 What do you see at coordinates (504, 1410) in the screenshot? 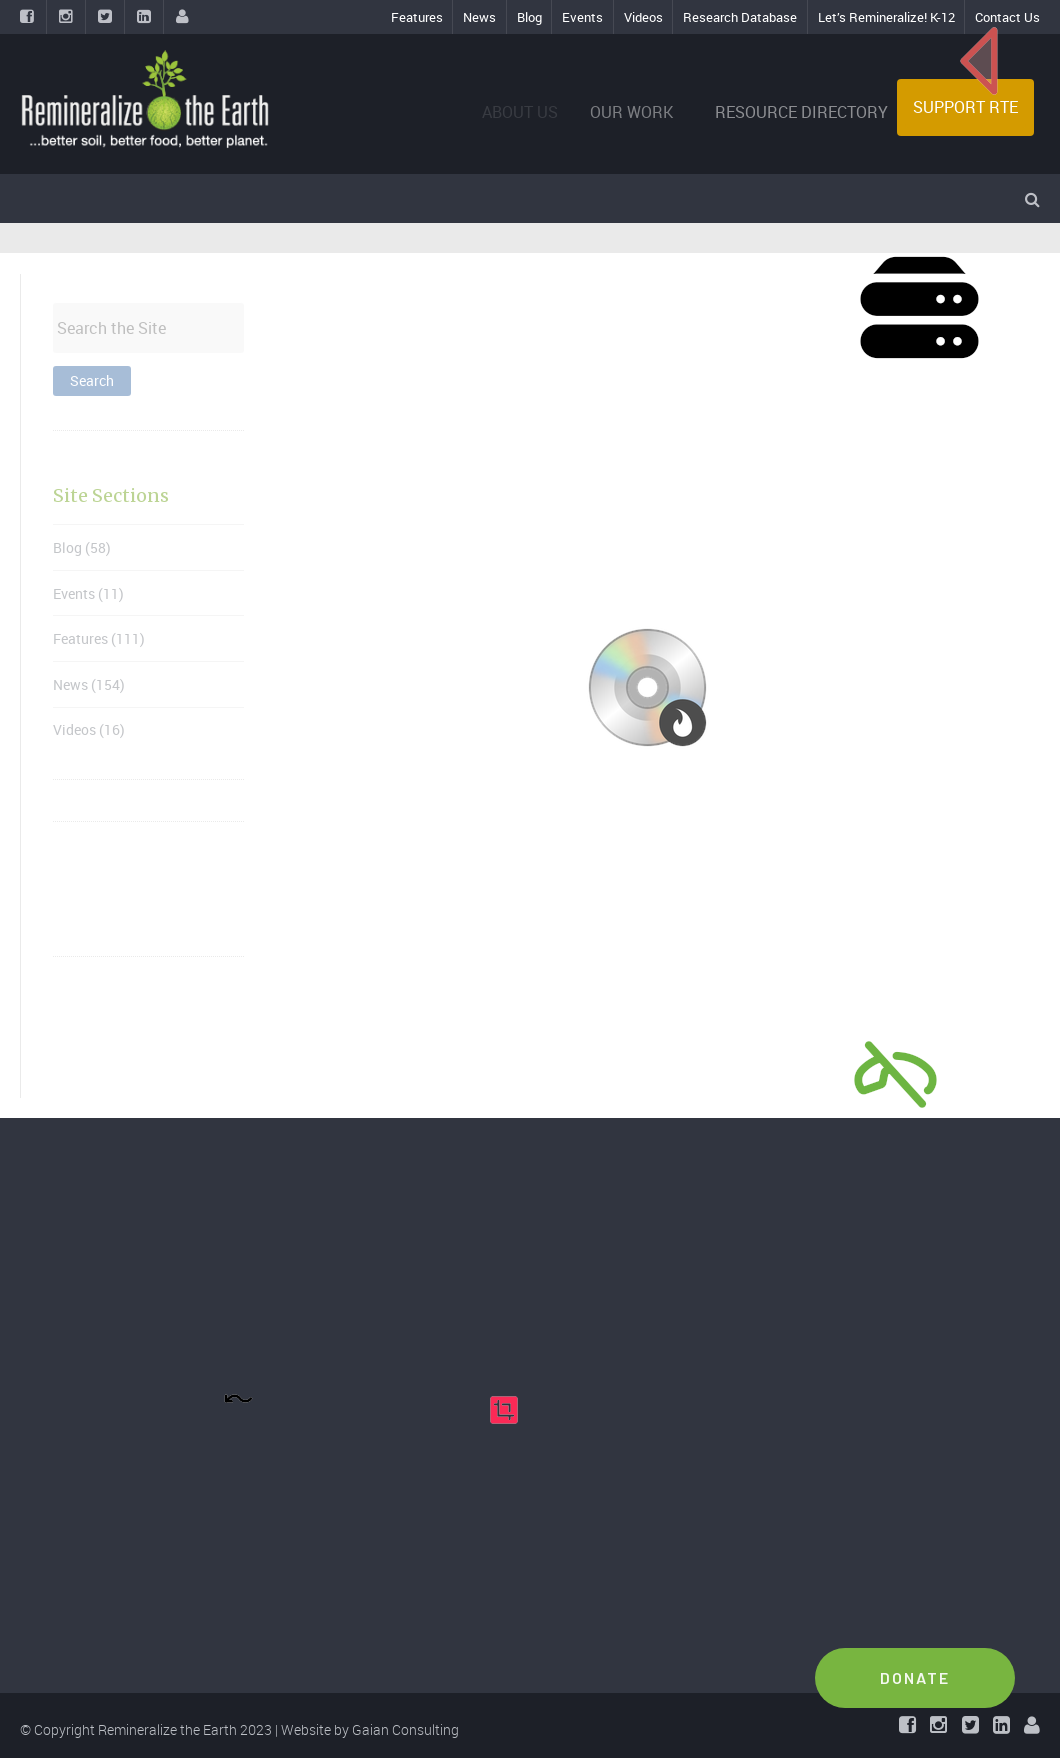
I see `crop an image or photo` at bounding box center [504, 1410].